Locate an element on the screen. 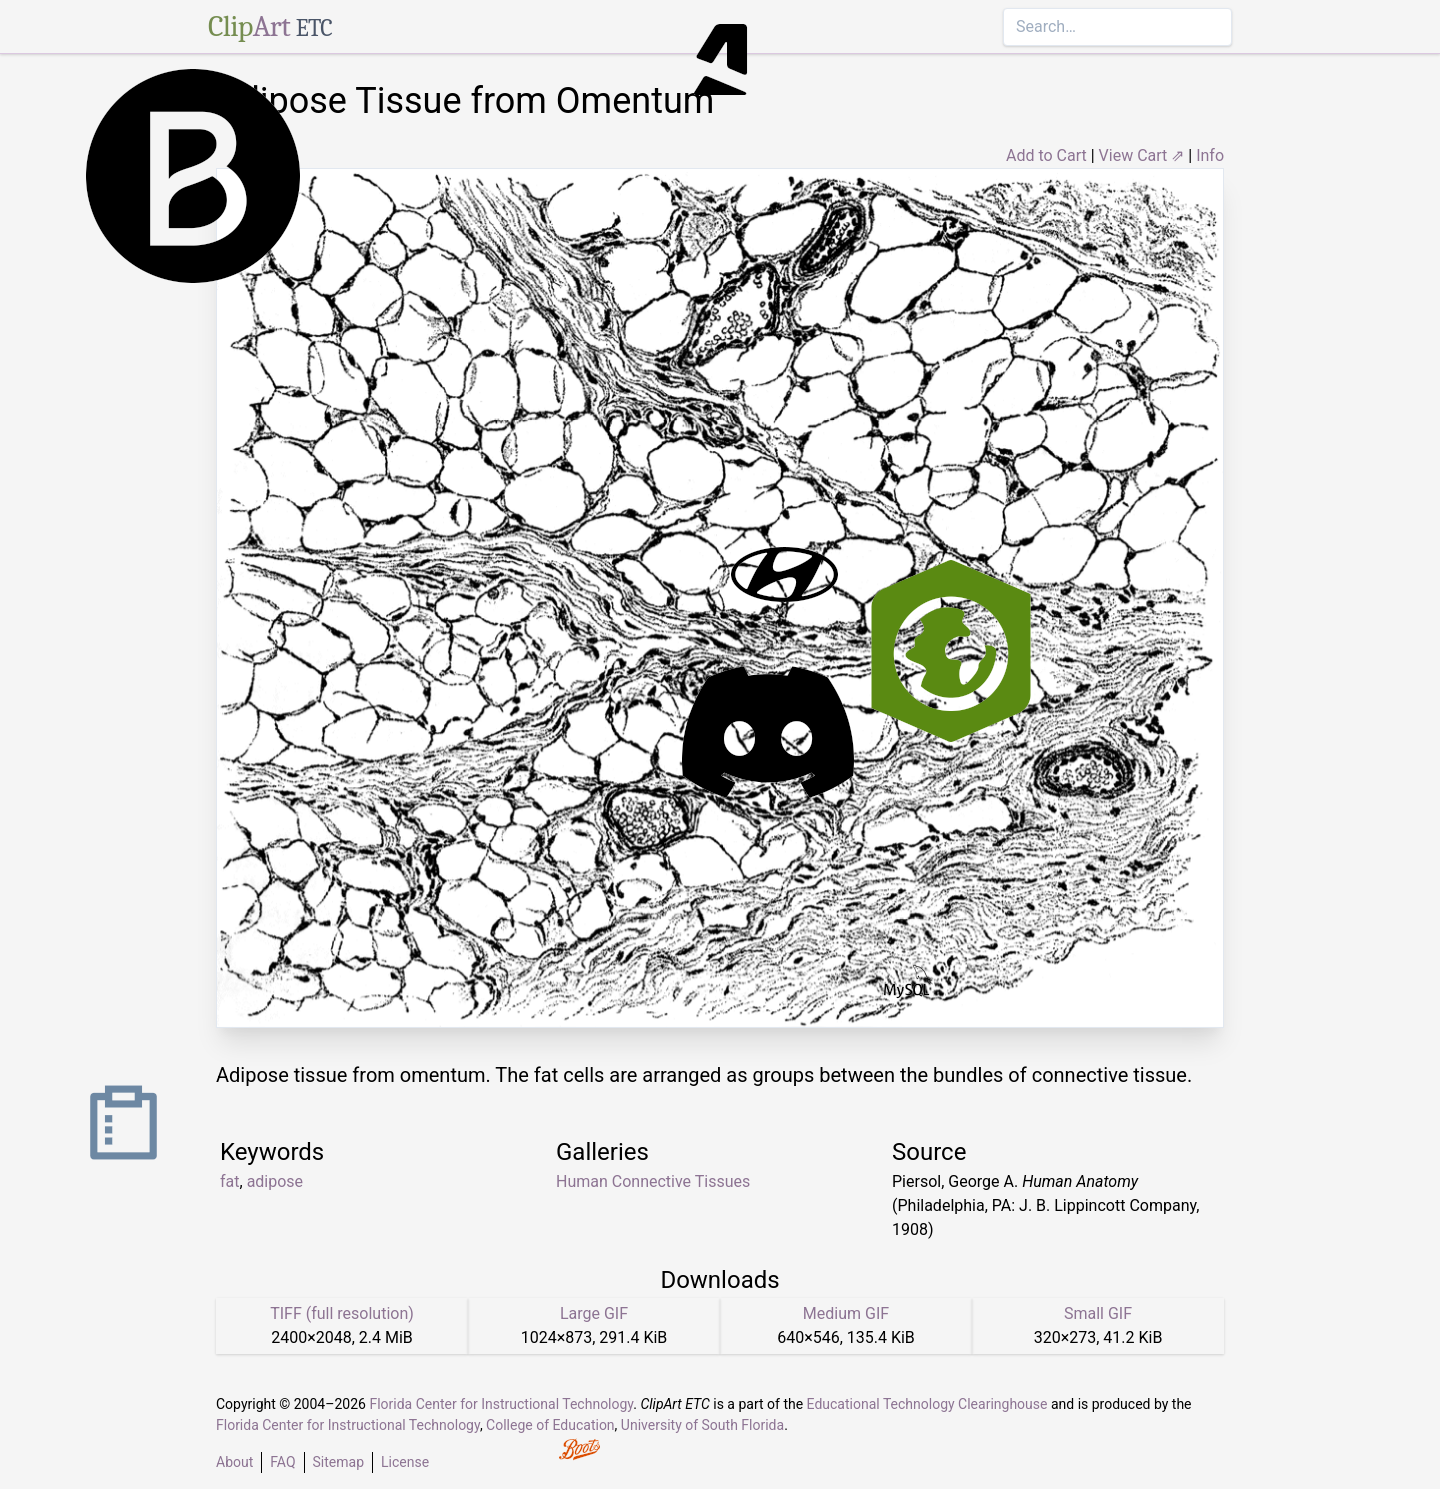  access survey or feedback form is located at coordinates (123, 1122).